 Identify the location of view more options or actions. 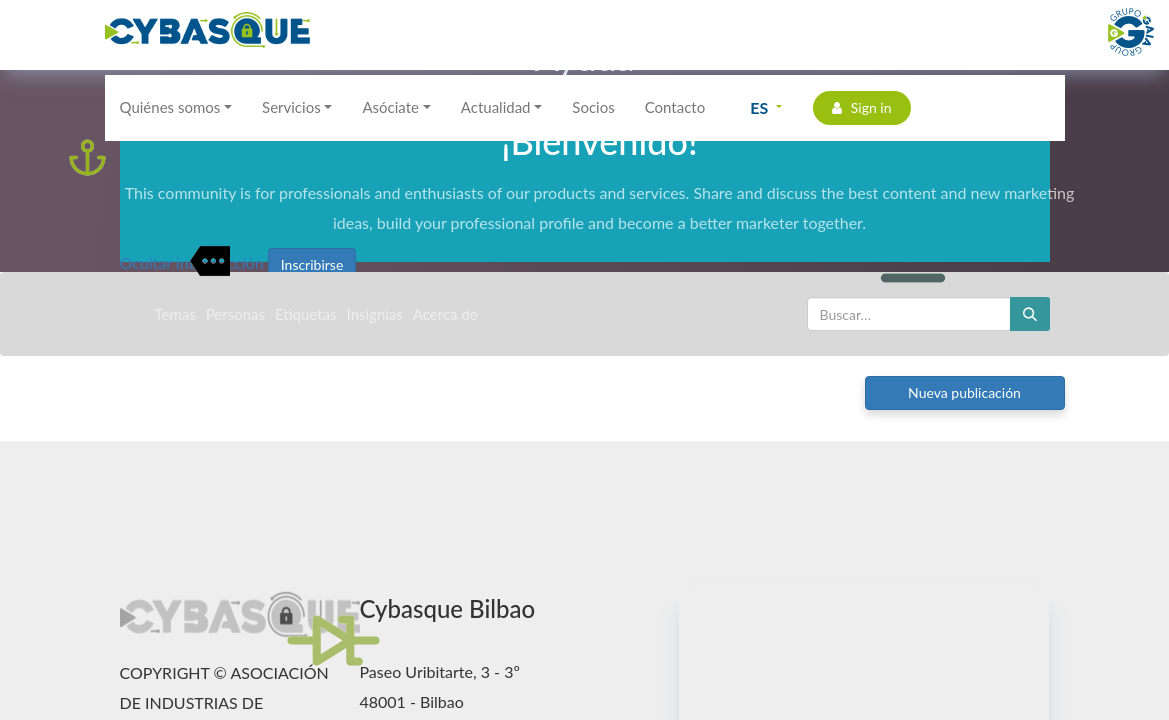
(210, 261).